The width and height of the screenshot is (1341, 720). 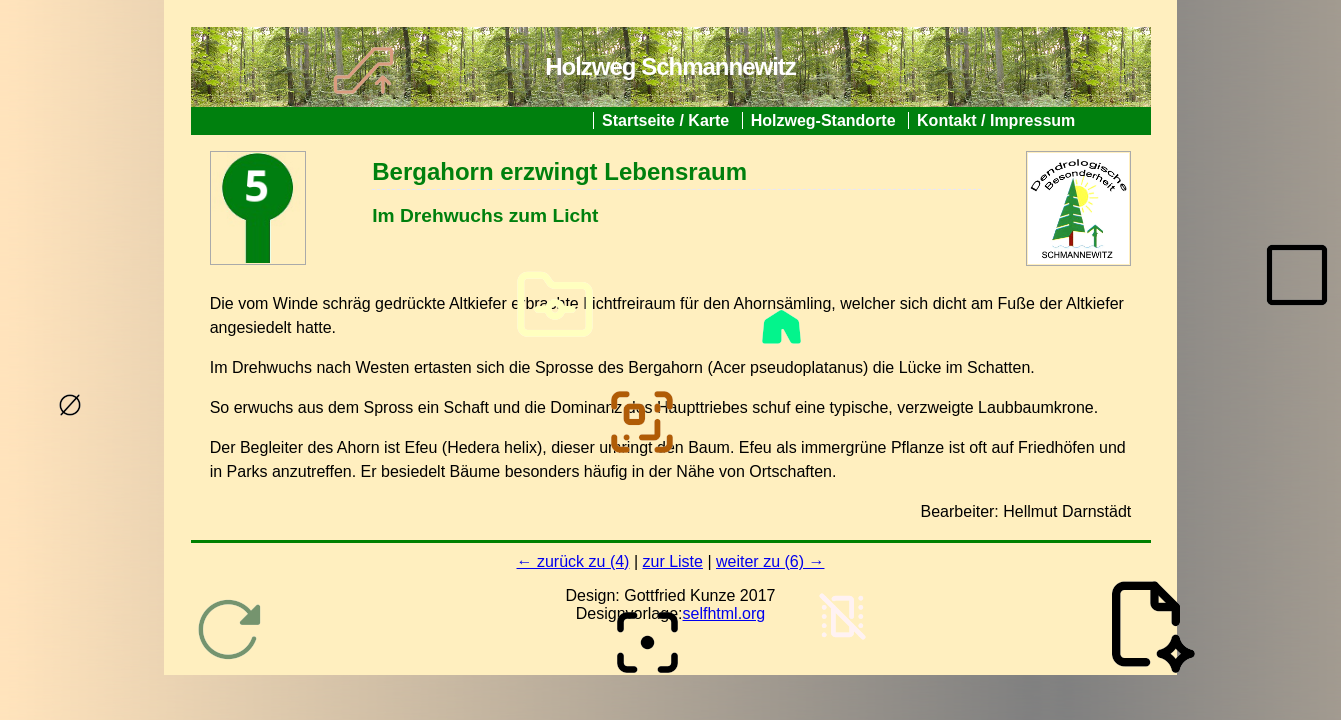 What do you see at coordinates (781, 326) in the screenshot?
I see `access camping or outdoor activity information` at bounding box center [781, 326].